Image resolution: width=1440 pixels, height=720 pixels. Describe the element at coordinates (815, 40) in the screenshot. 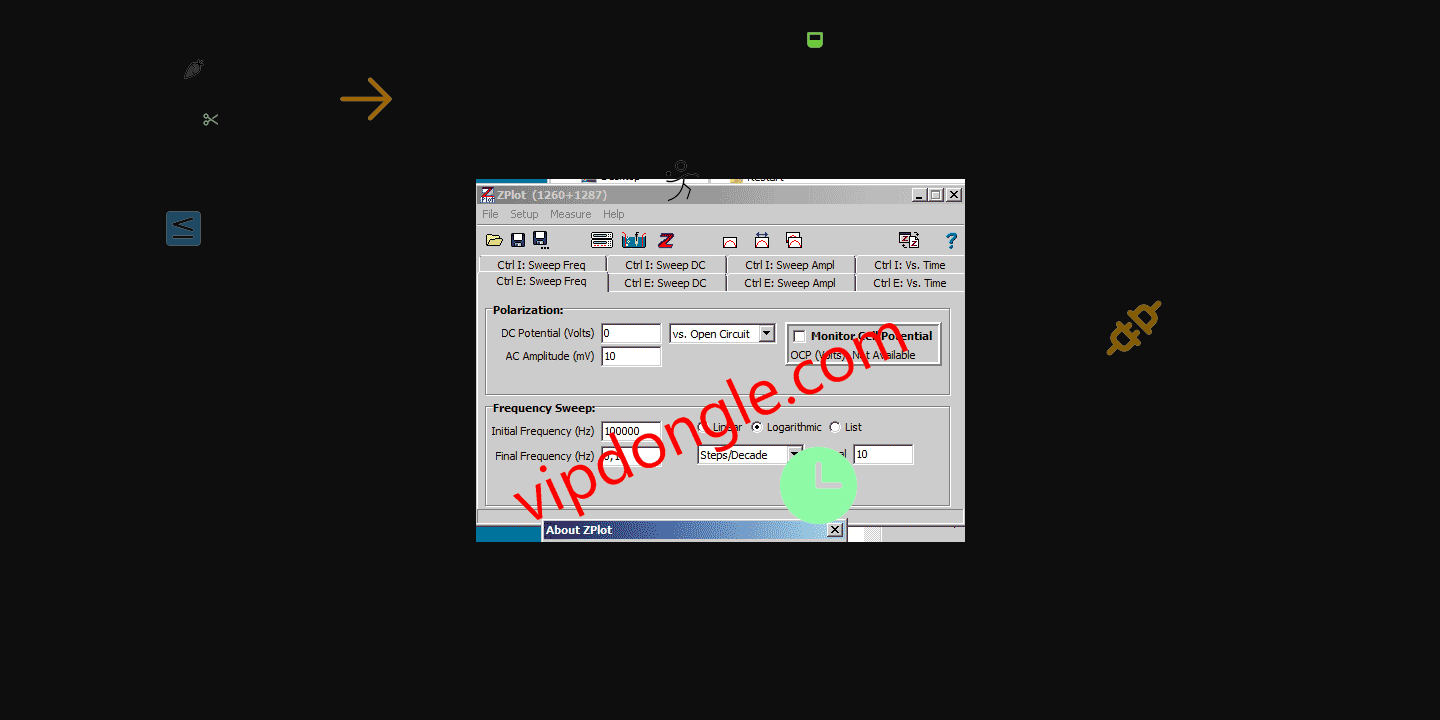

I see `view drink or beverage options` at that location.